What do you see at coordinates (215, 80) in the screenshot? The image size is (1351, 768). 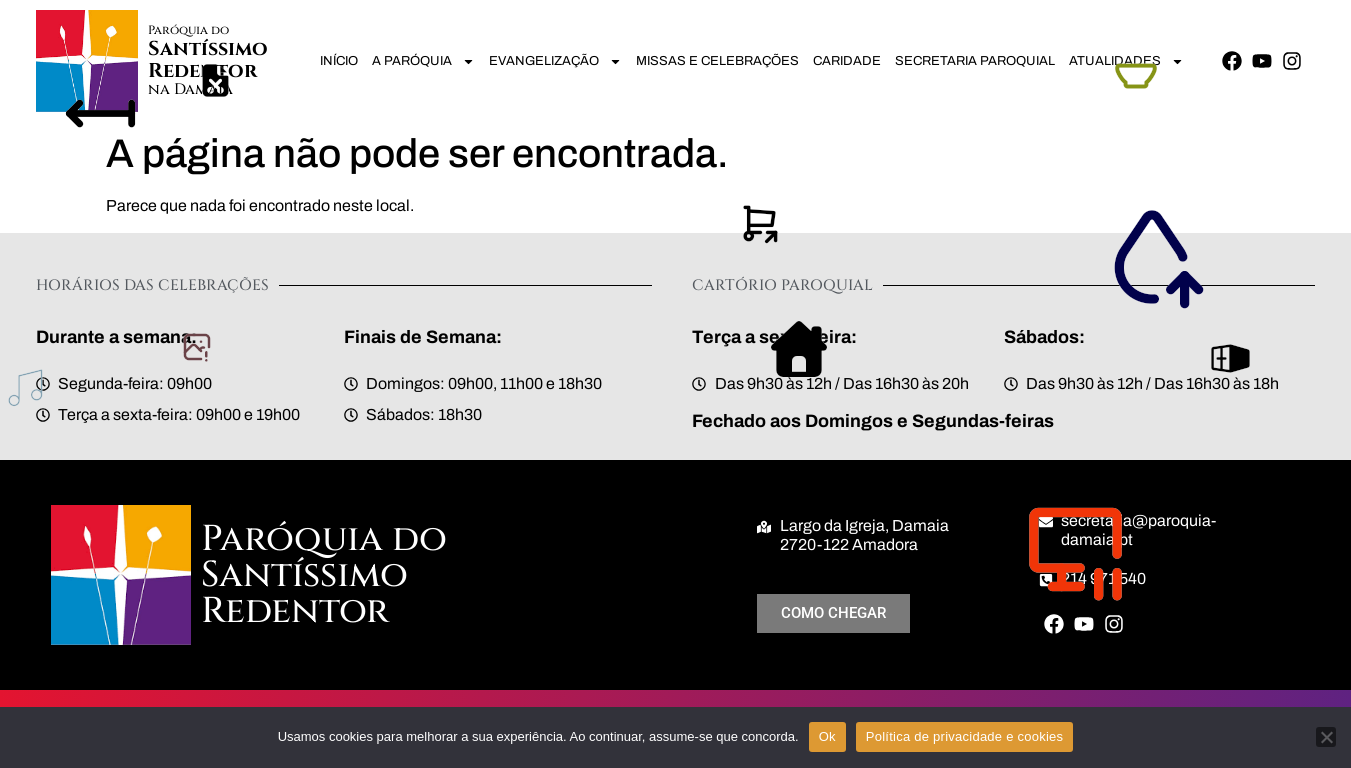 I see `cut or trim a document` at bounding box center [215, 80].